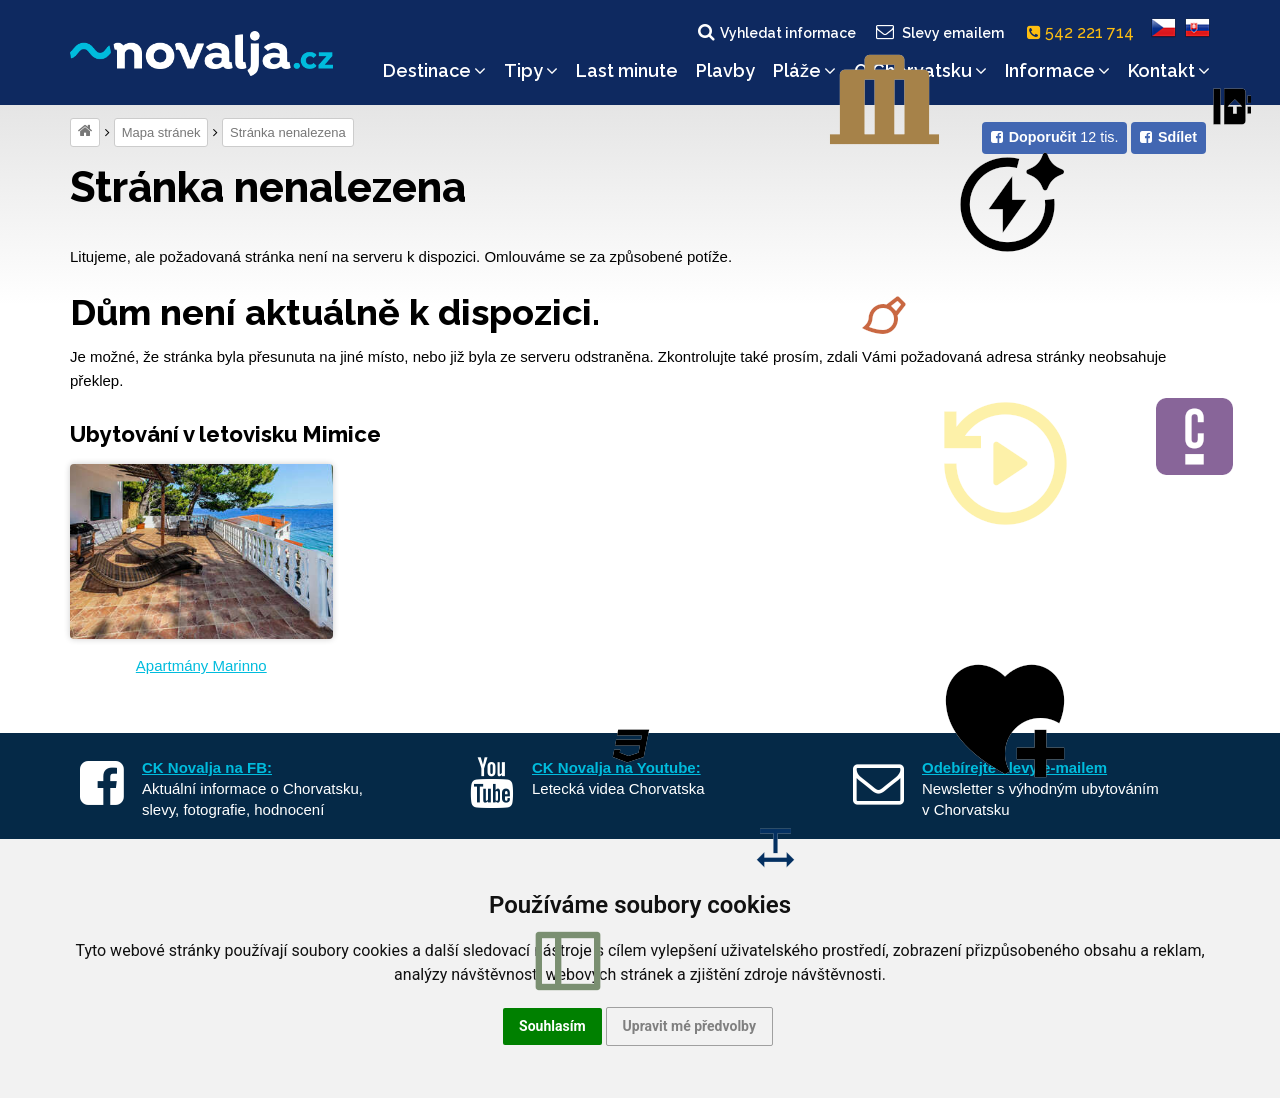  Describe the element at coordinates (1005, 463) in the screenshot. I see `view memories or flashback content` at that location.